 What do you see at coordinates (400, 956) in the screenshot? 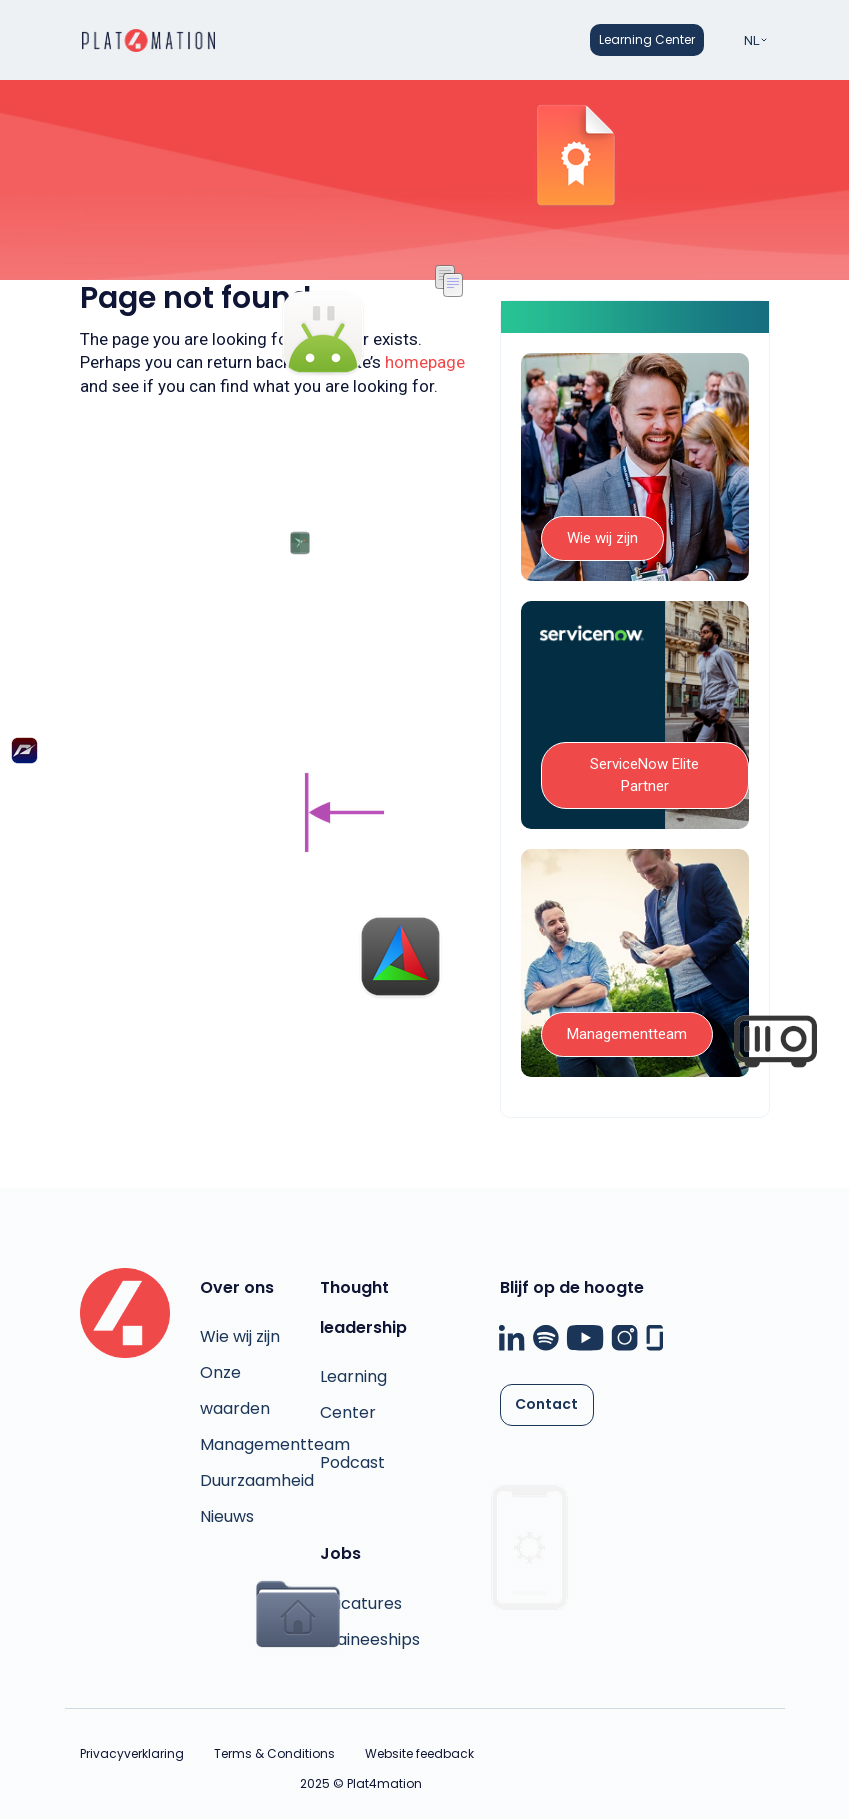
I see `open cmake build automation tool` at bounding box center [400, 956].